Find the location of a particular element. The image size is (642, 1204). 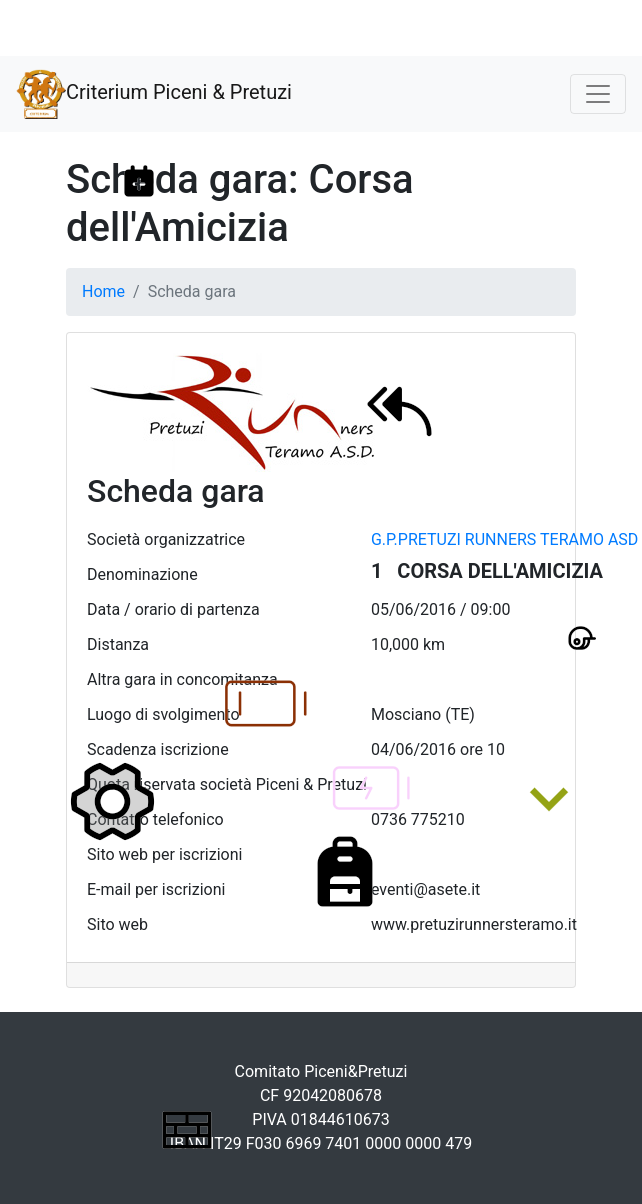

access baseball or sports-related content is located at coordinates (581, 638).